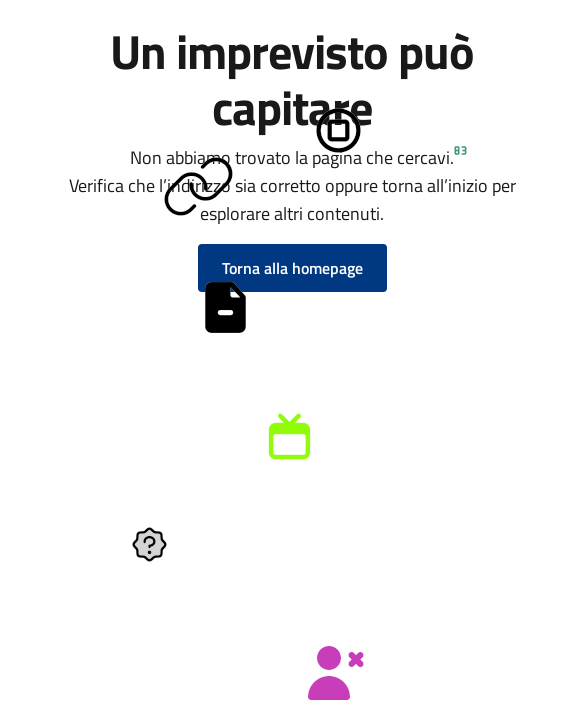  What do you see at coordinates (338, 130) in the screenshot?
I see `playstation square button symbol` at bounding box center [338, 130].